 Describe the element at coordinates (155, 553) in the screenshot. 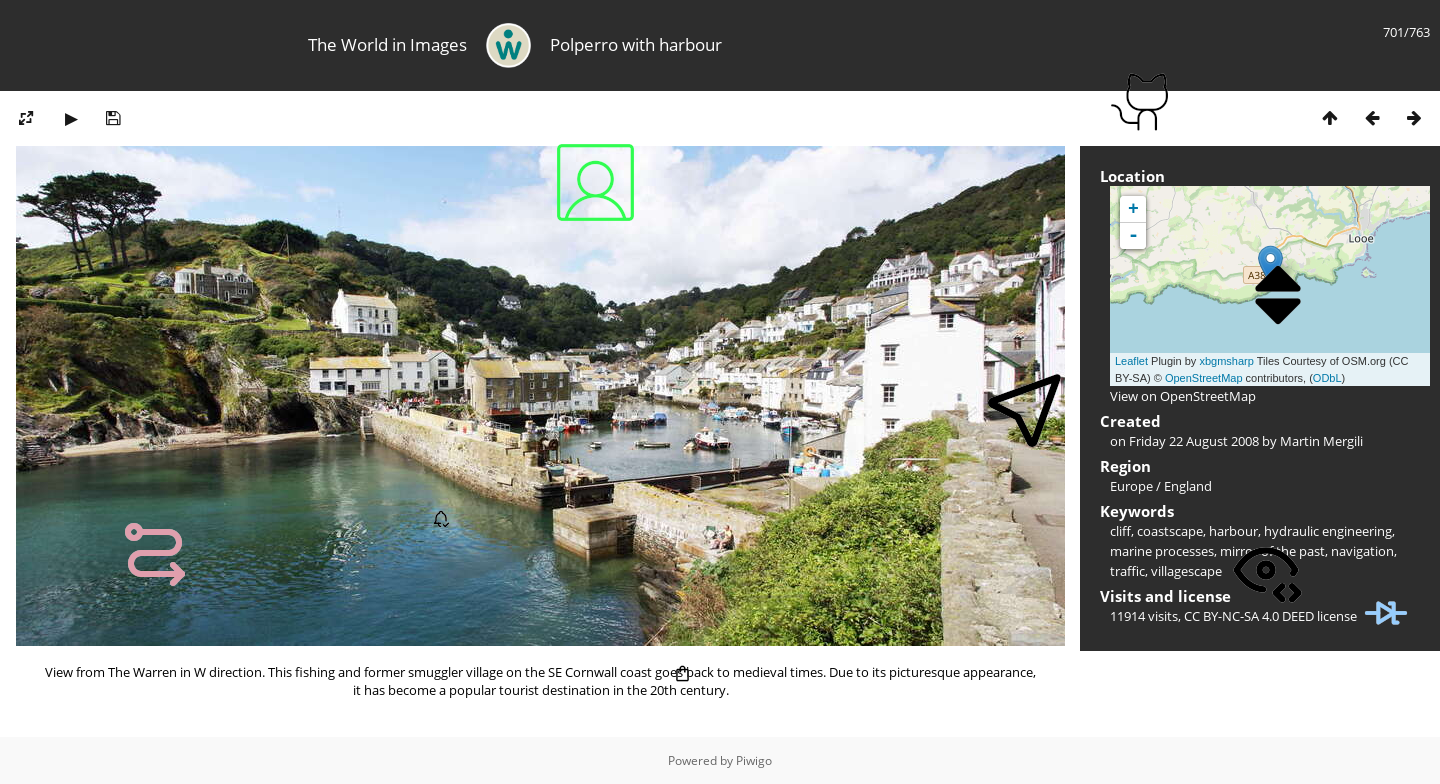

I see `indicates an s-turn right in navigation directions` at that location.